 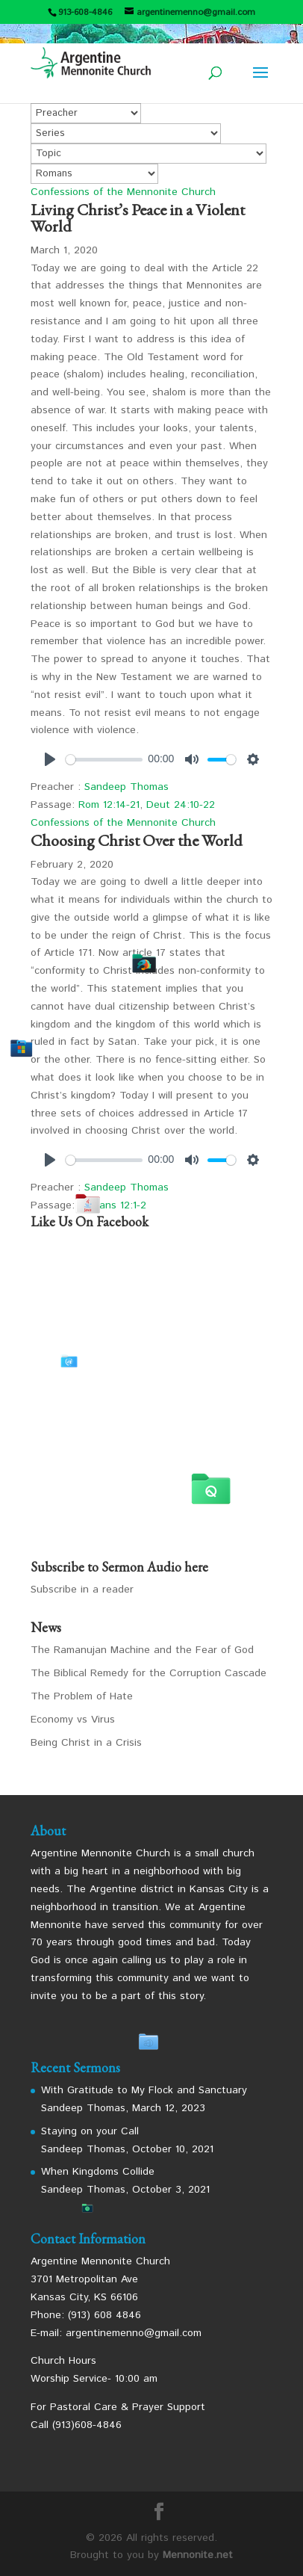 What do you see at coordinates (21, 1048) in the screenshot?
I see `open microsoft store downloads folder` at bounding box center [21, 1048].